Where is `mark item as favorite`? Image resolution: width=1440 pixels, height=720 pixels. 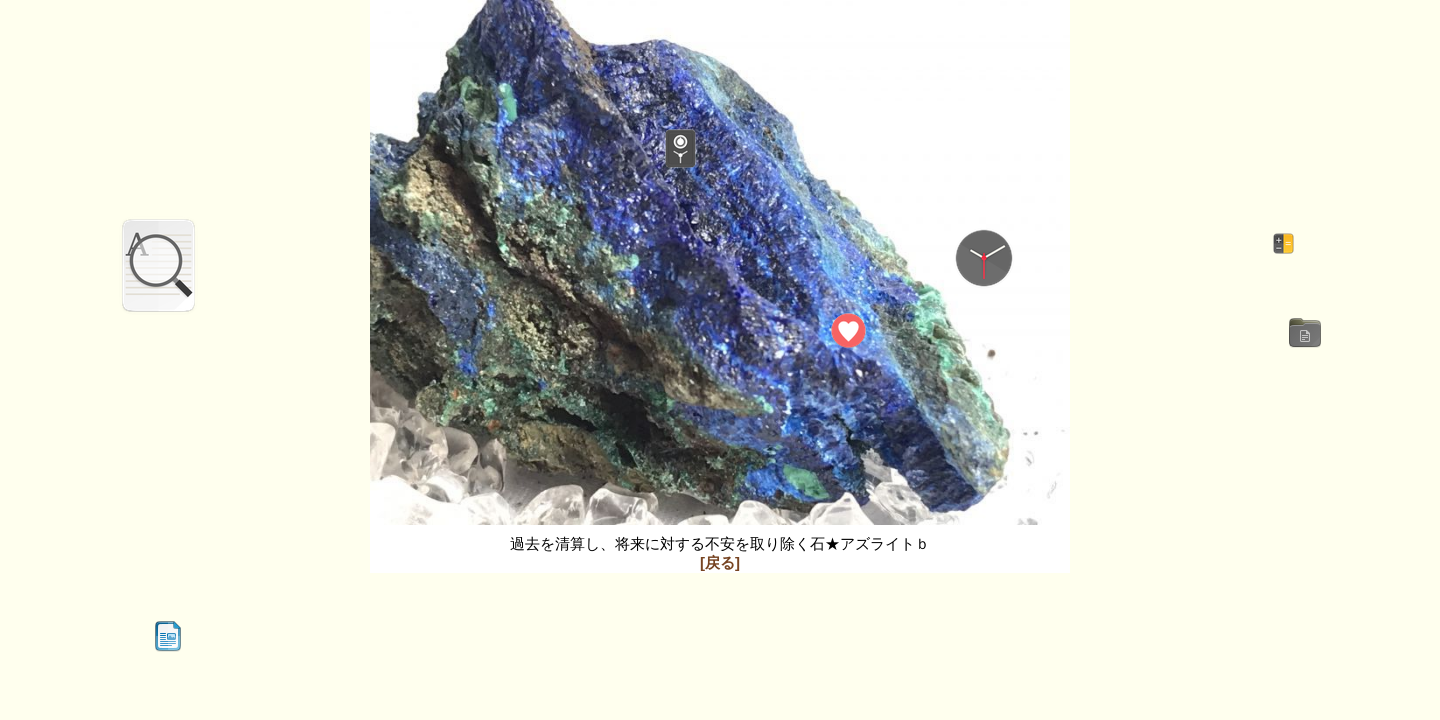
mark item as favorite is located at coordinates (848, 330).